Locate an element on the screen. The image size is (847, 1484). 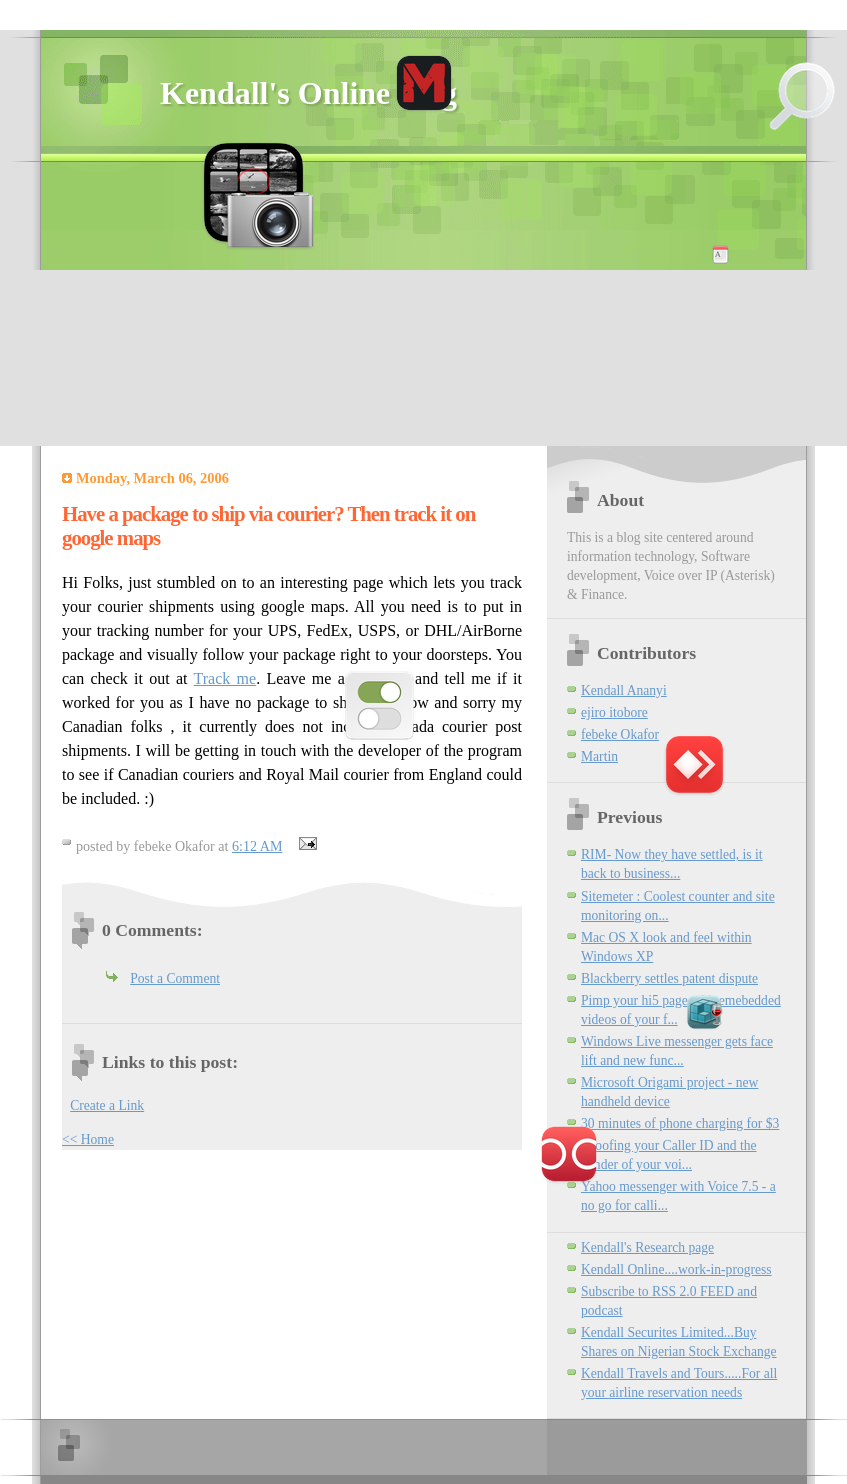
open Double Commander file manager is located at coordinates (569, 1154).